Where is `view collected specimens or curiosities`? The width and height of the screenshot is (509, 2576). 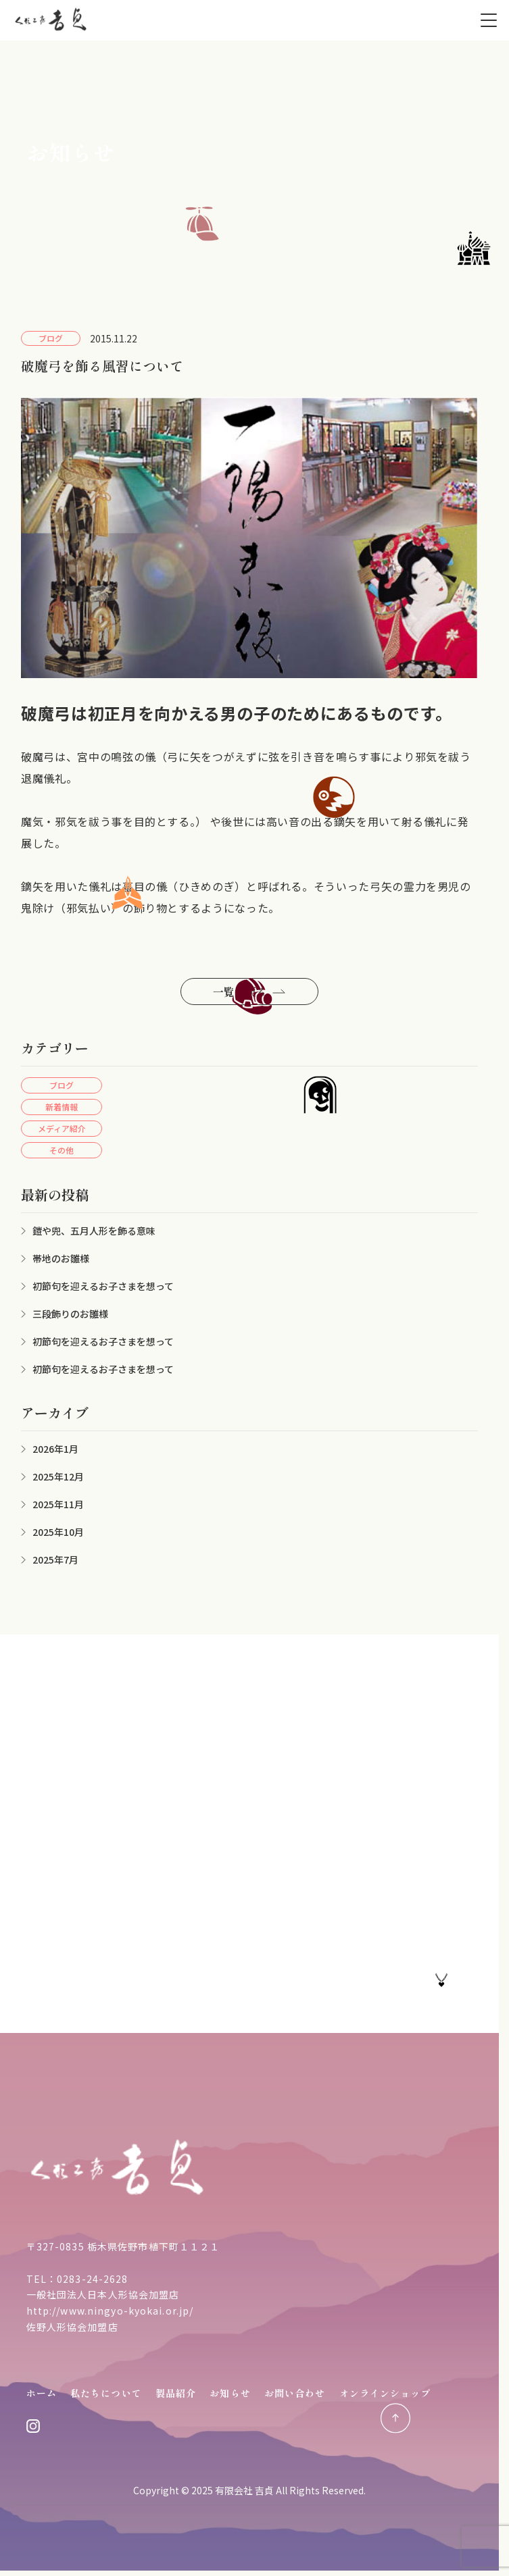
view collected specimens or curiosities is located at coordinates (320, 1095).